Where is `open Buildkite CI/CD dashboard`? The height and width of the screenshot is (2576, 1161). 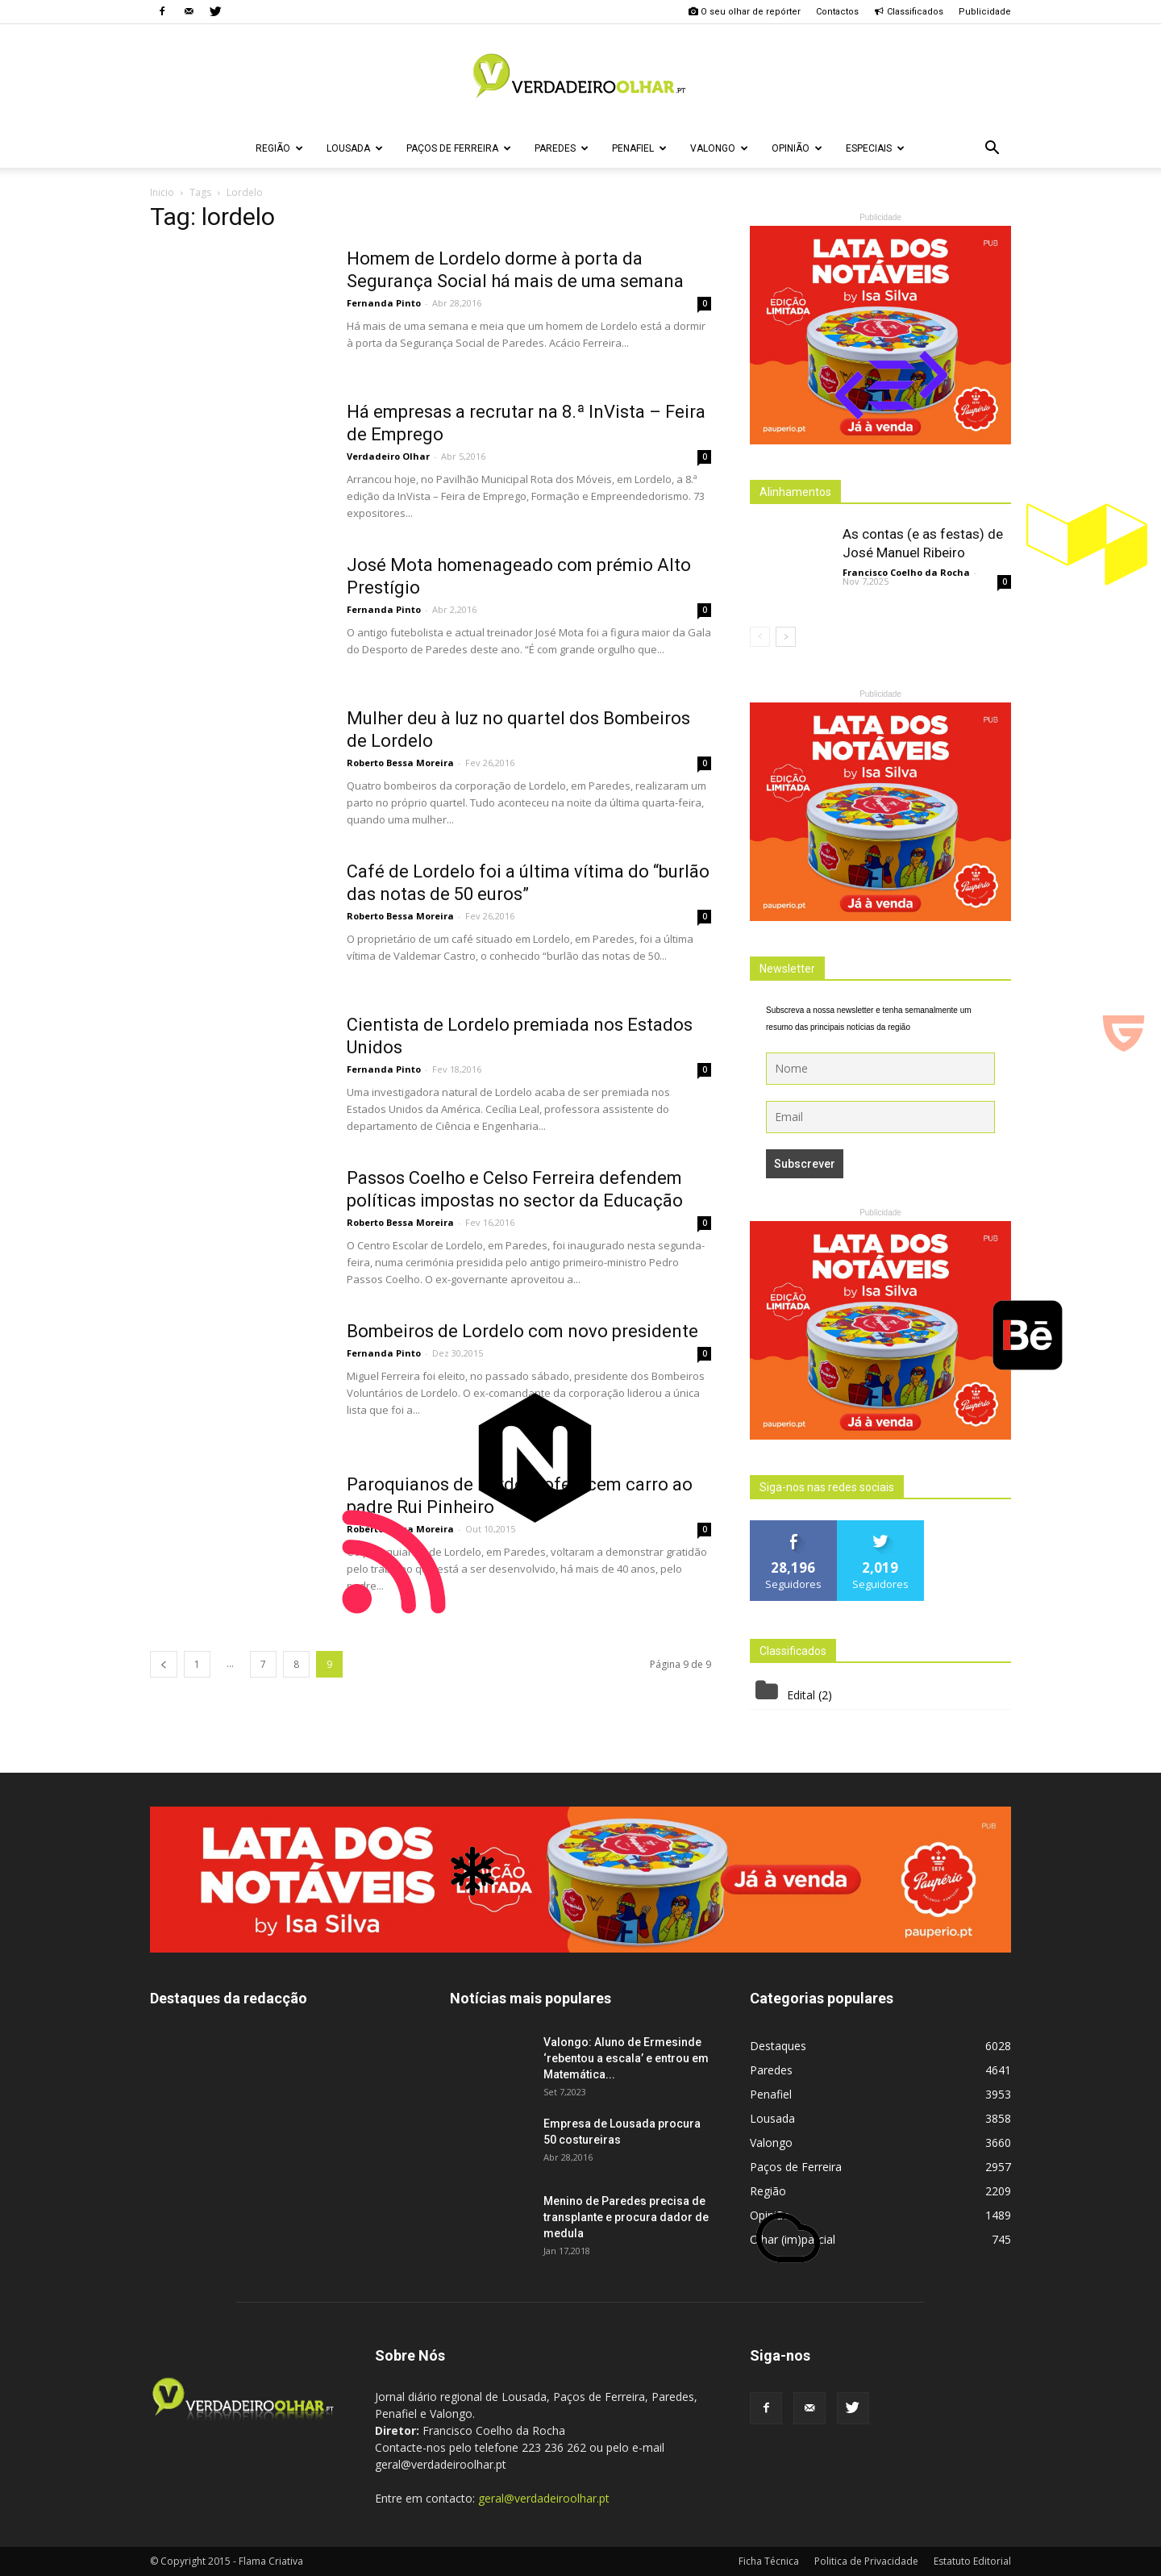
open Buildkite CI/CD dashboard is located at coordinates (1087, 544).